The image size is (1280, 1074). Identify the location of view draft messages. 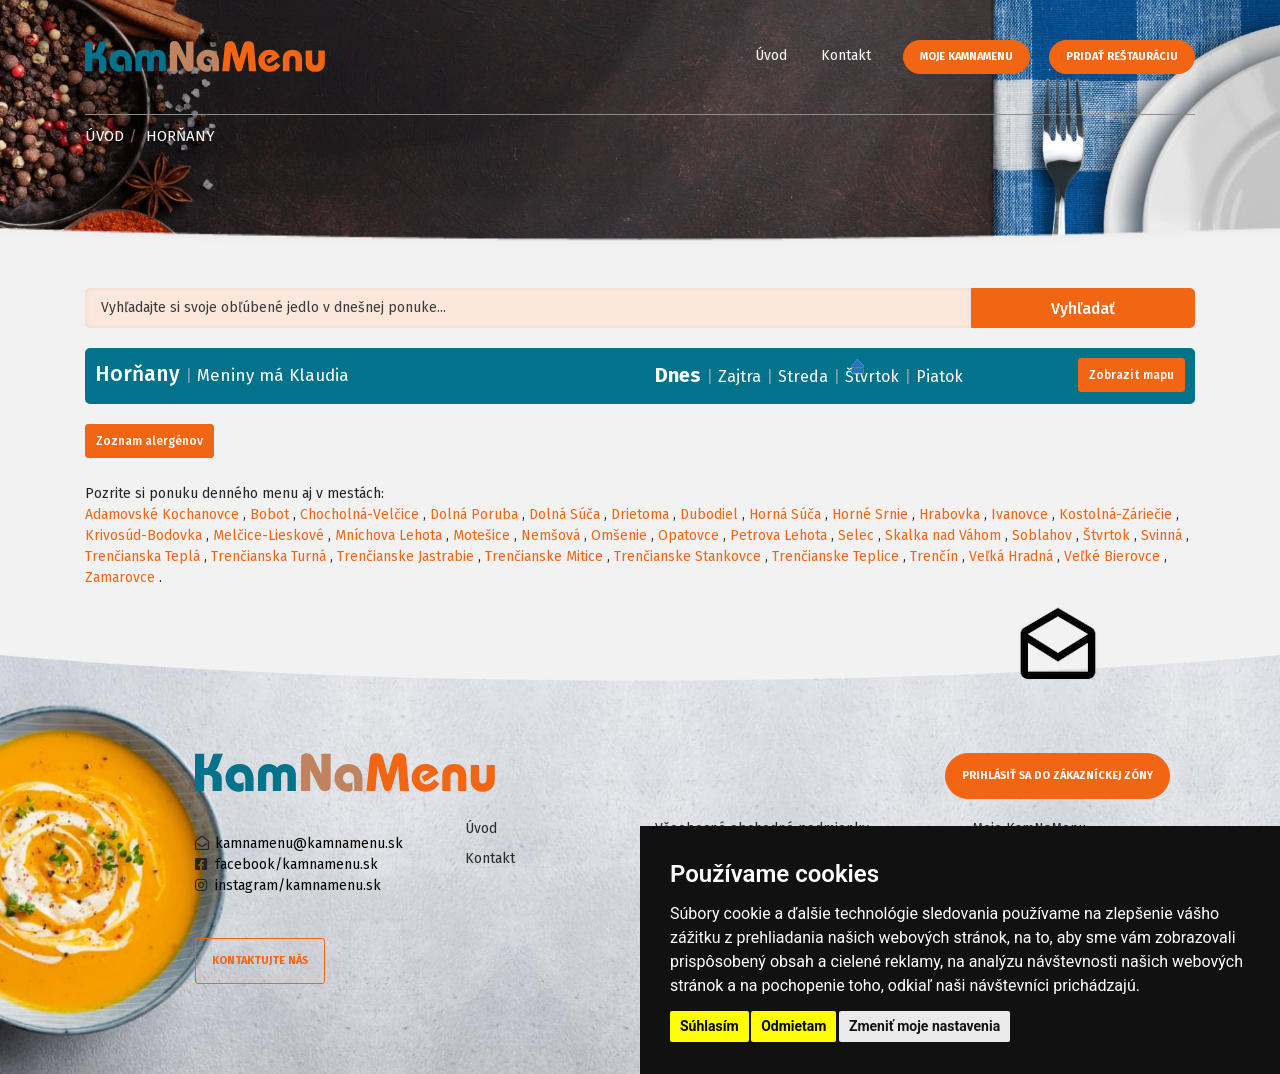
(1058, 649).